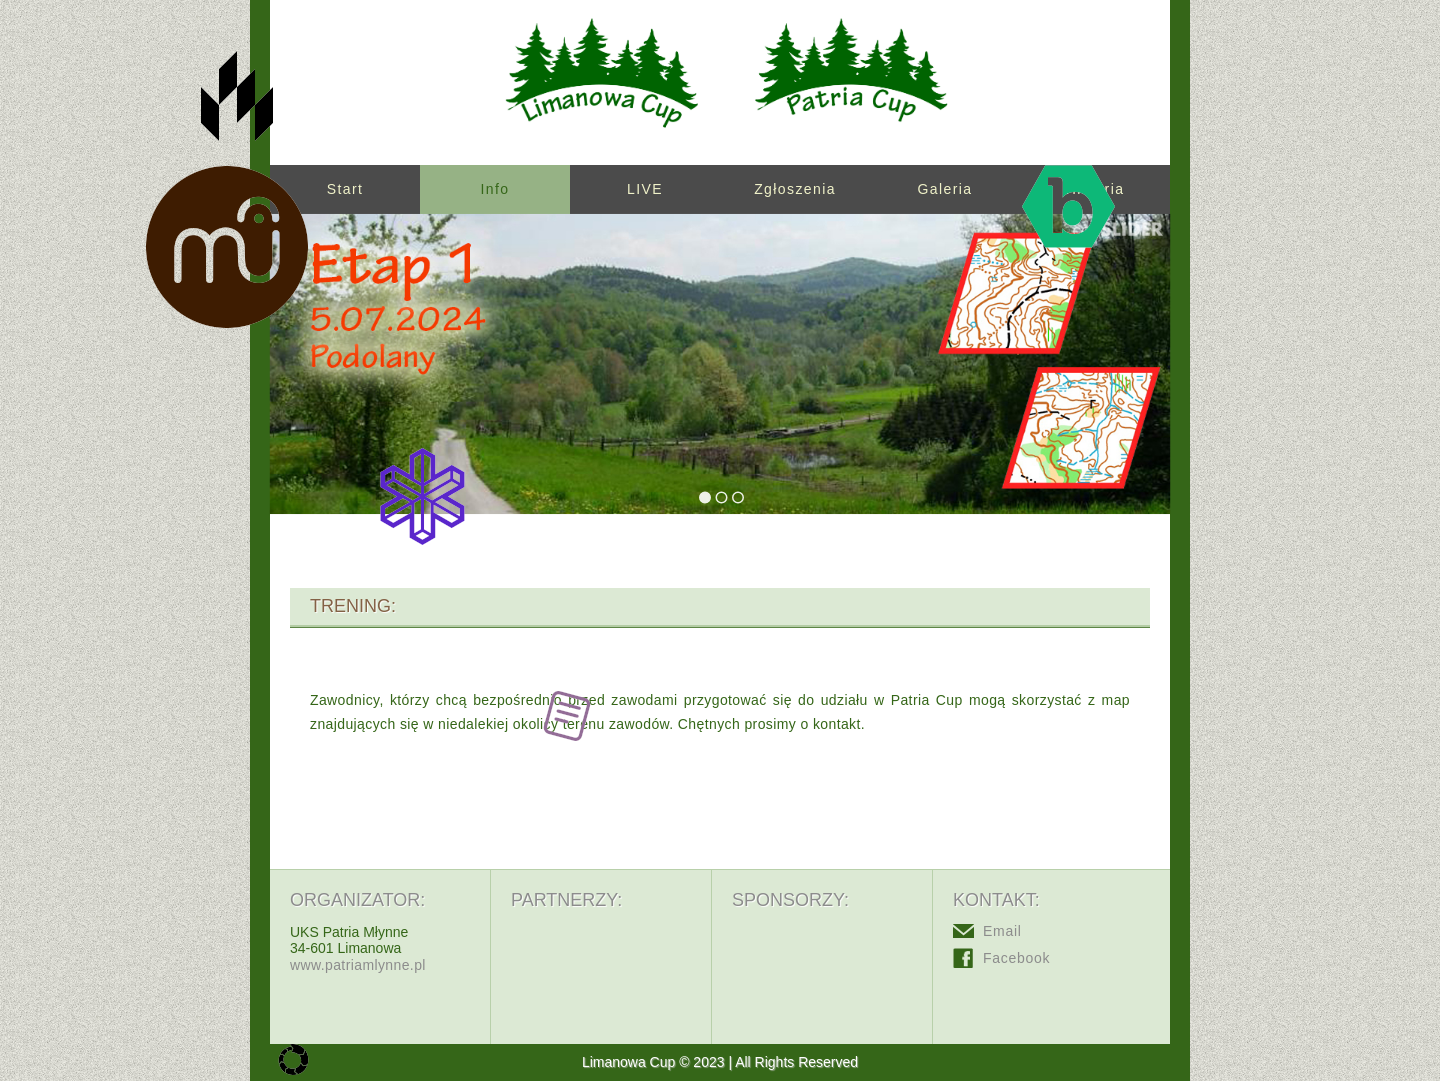 Image resolution: width=1440 pixels, height=1081 pixels. Describe the element at coordinates (293, 1059) in the screenshot. I see `EventStore database logo` at that location.